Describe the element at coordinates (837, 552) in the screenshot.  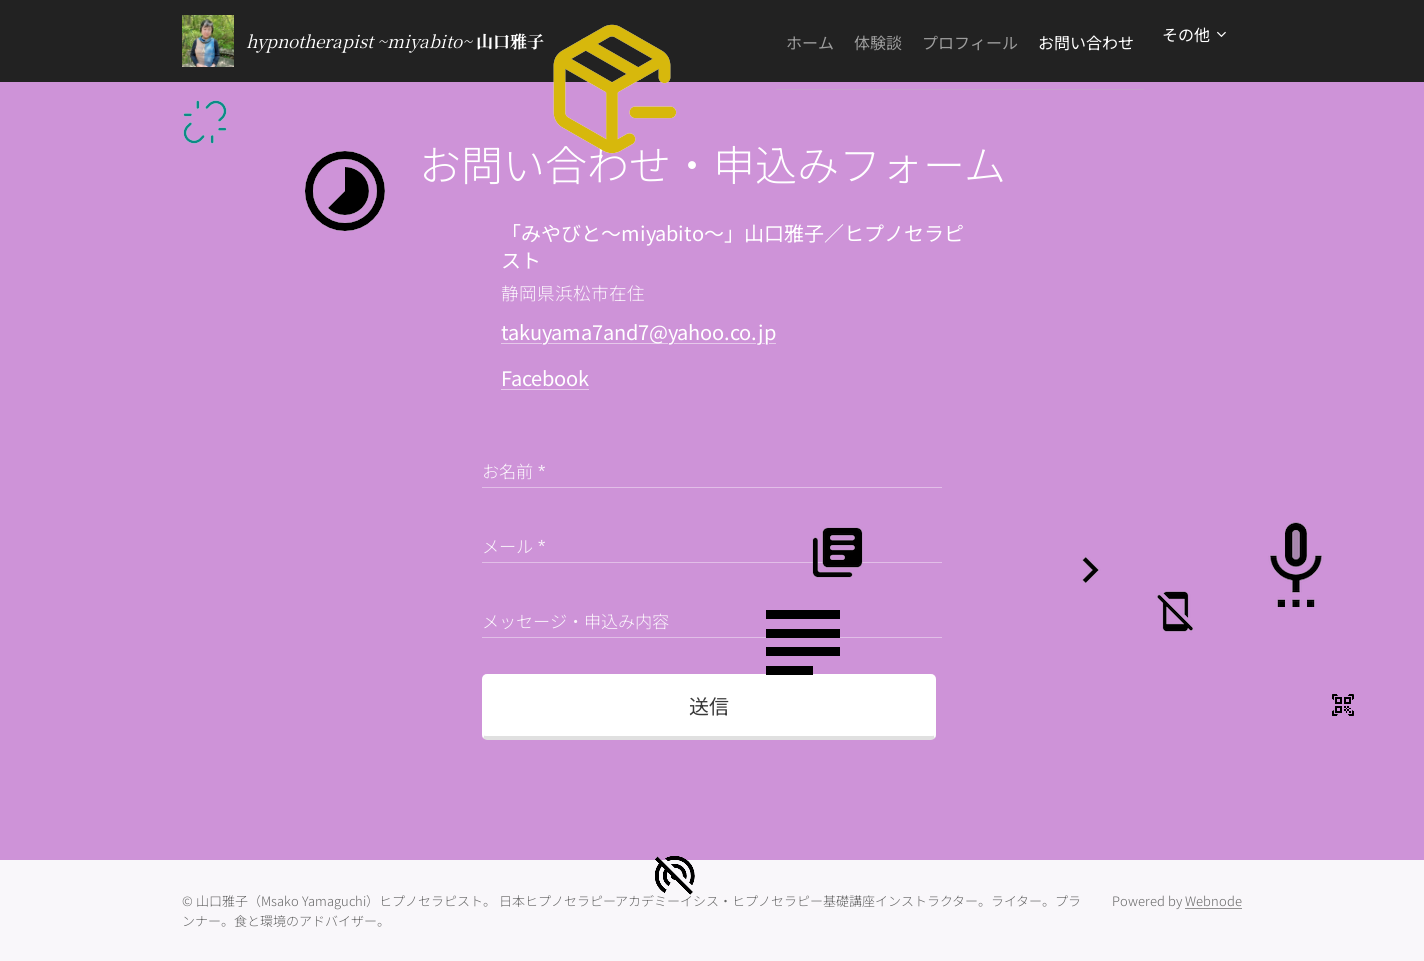
I see `access your document library` at that location.